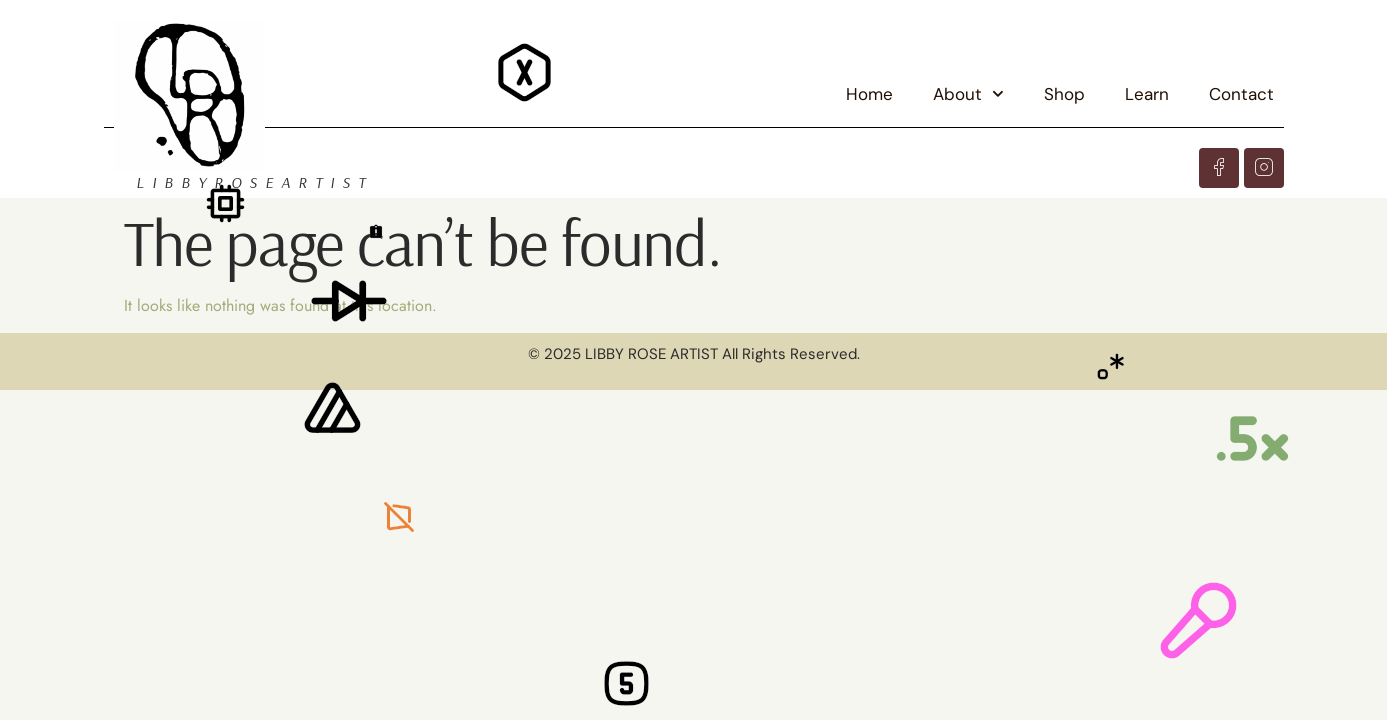 This screenshot has width=1387, height=720. I want to click on view overdue or late assignments, so click(376, 232).